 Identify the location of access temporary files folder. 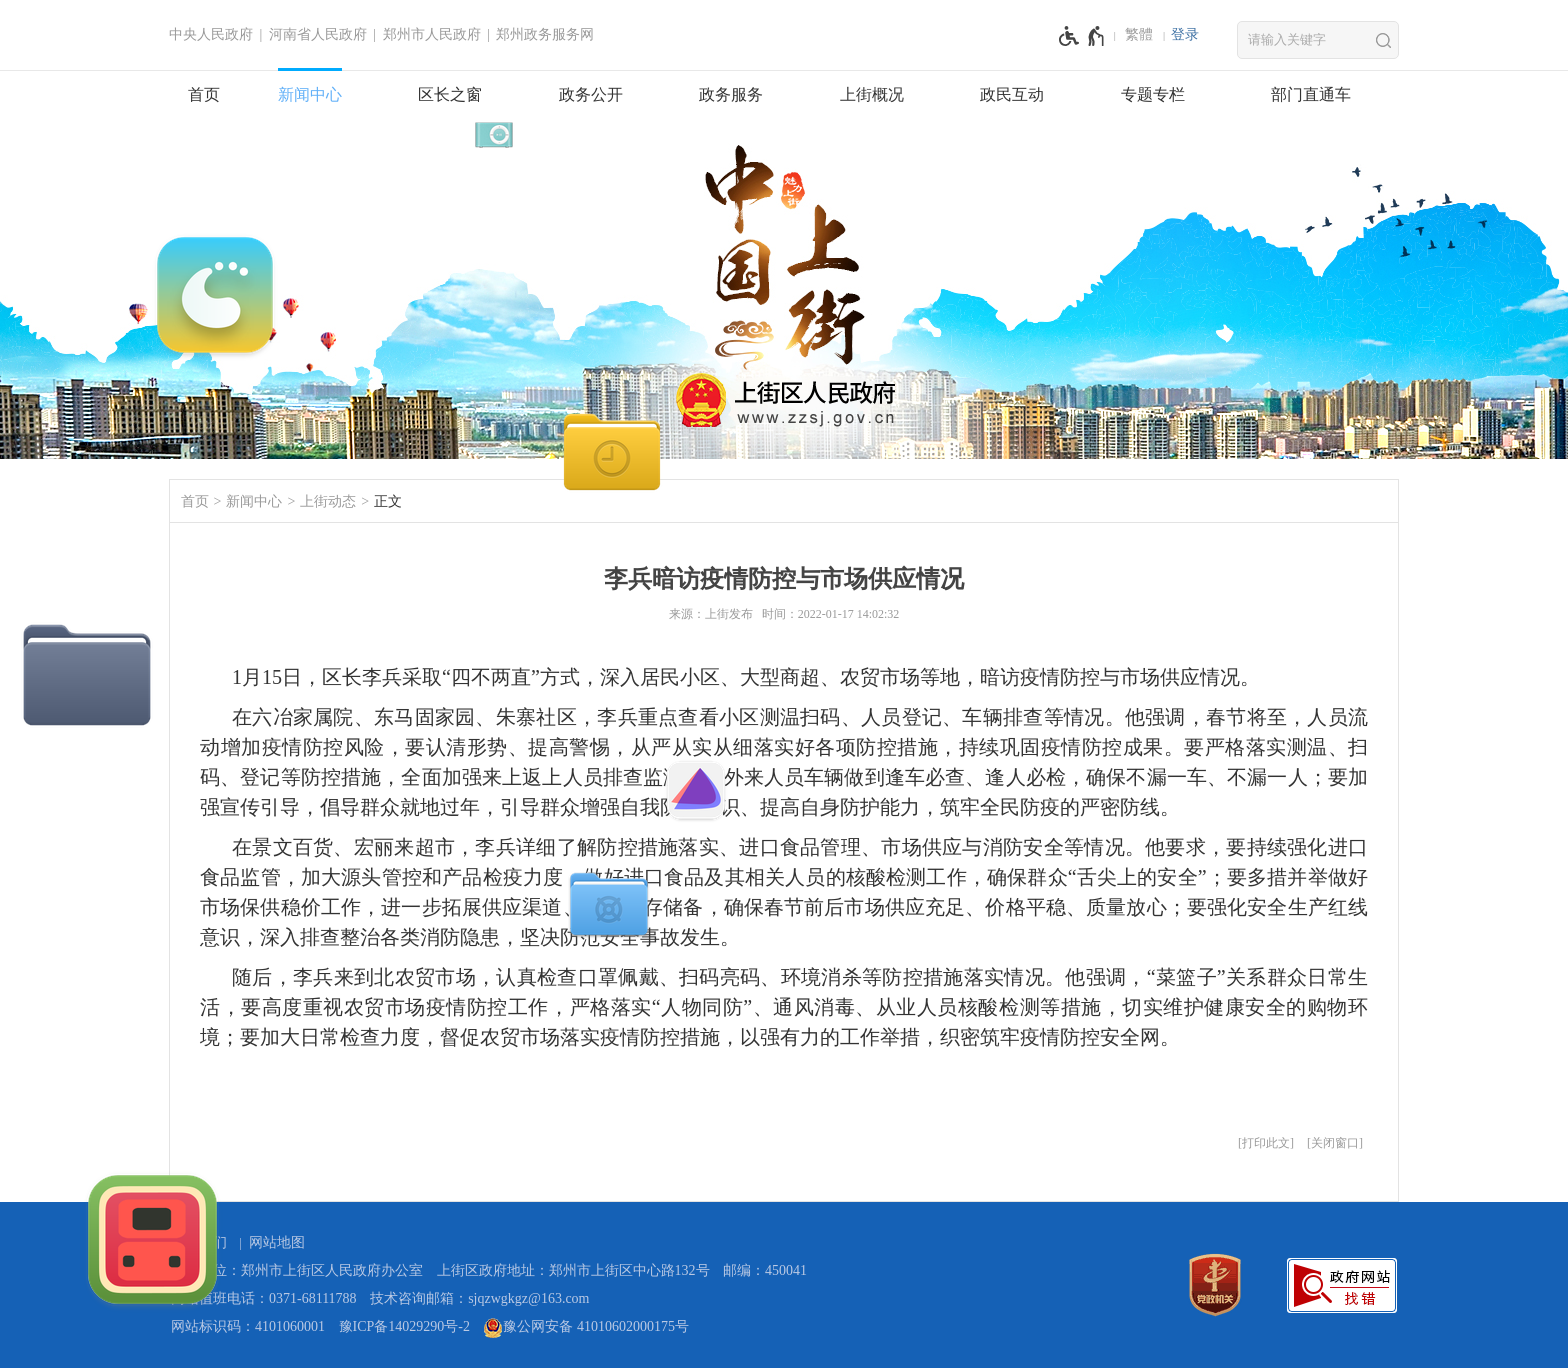
(612, 452).